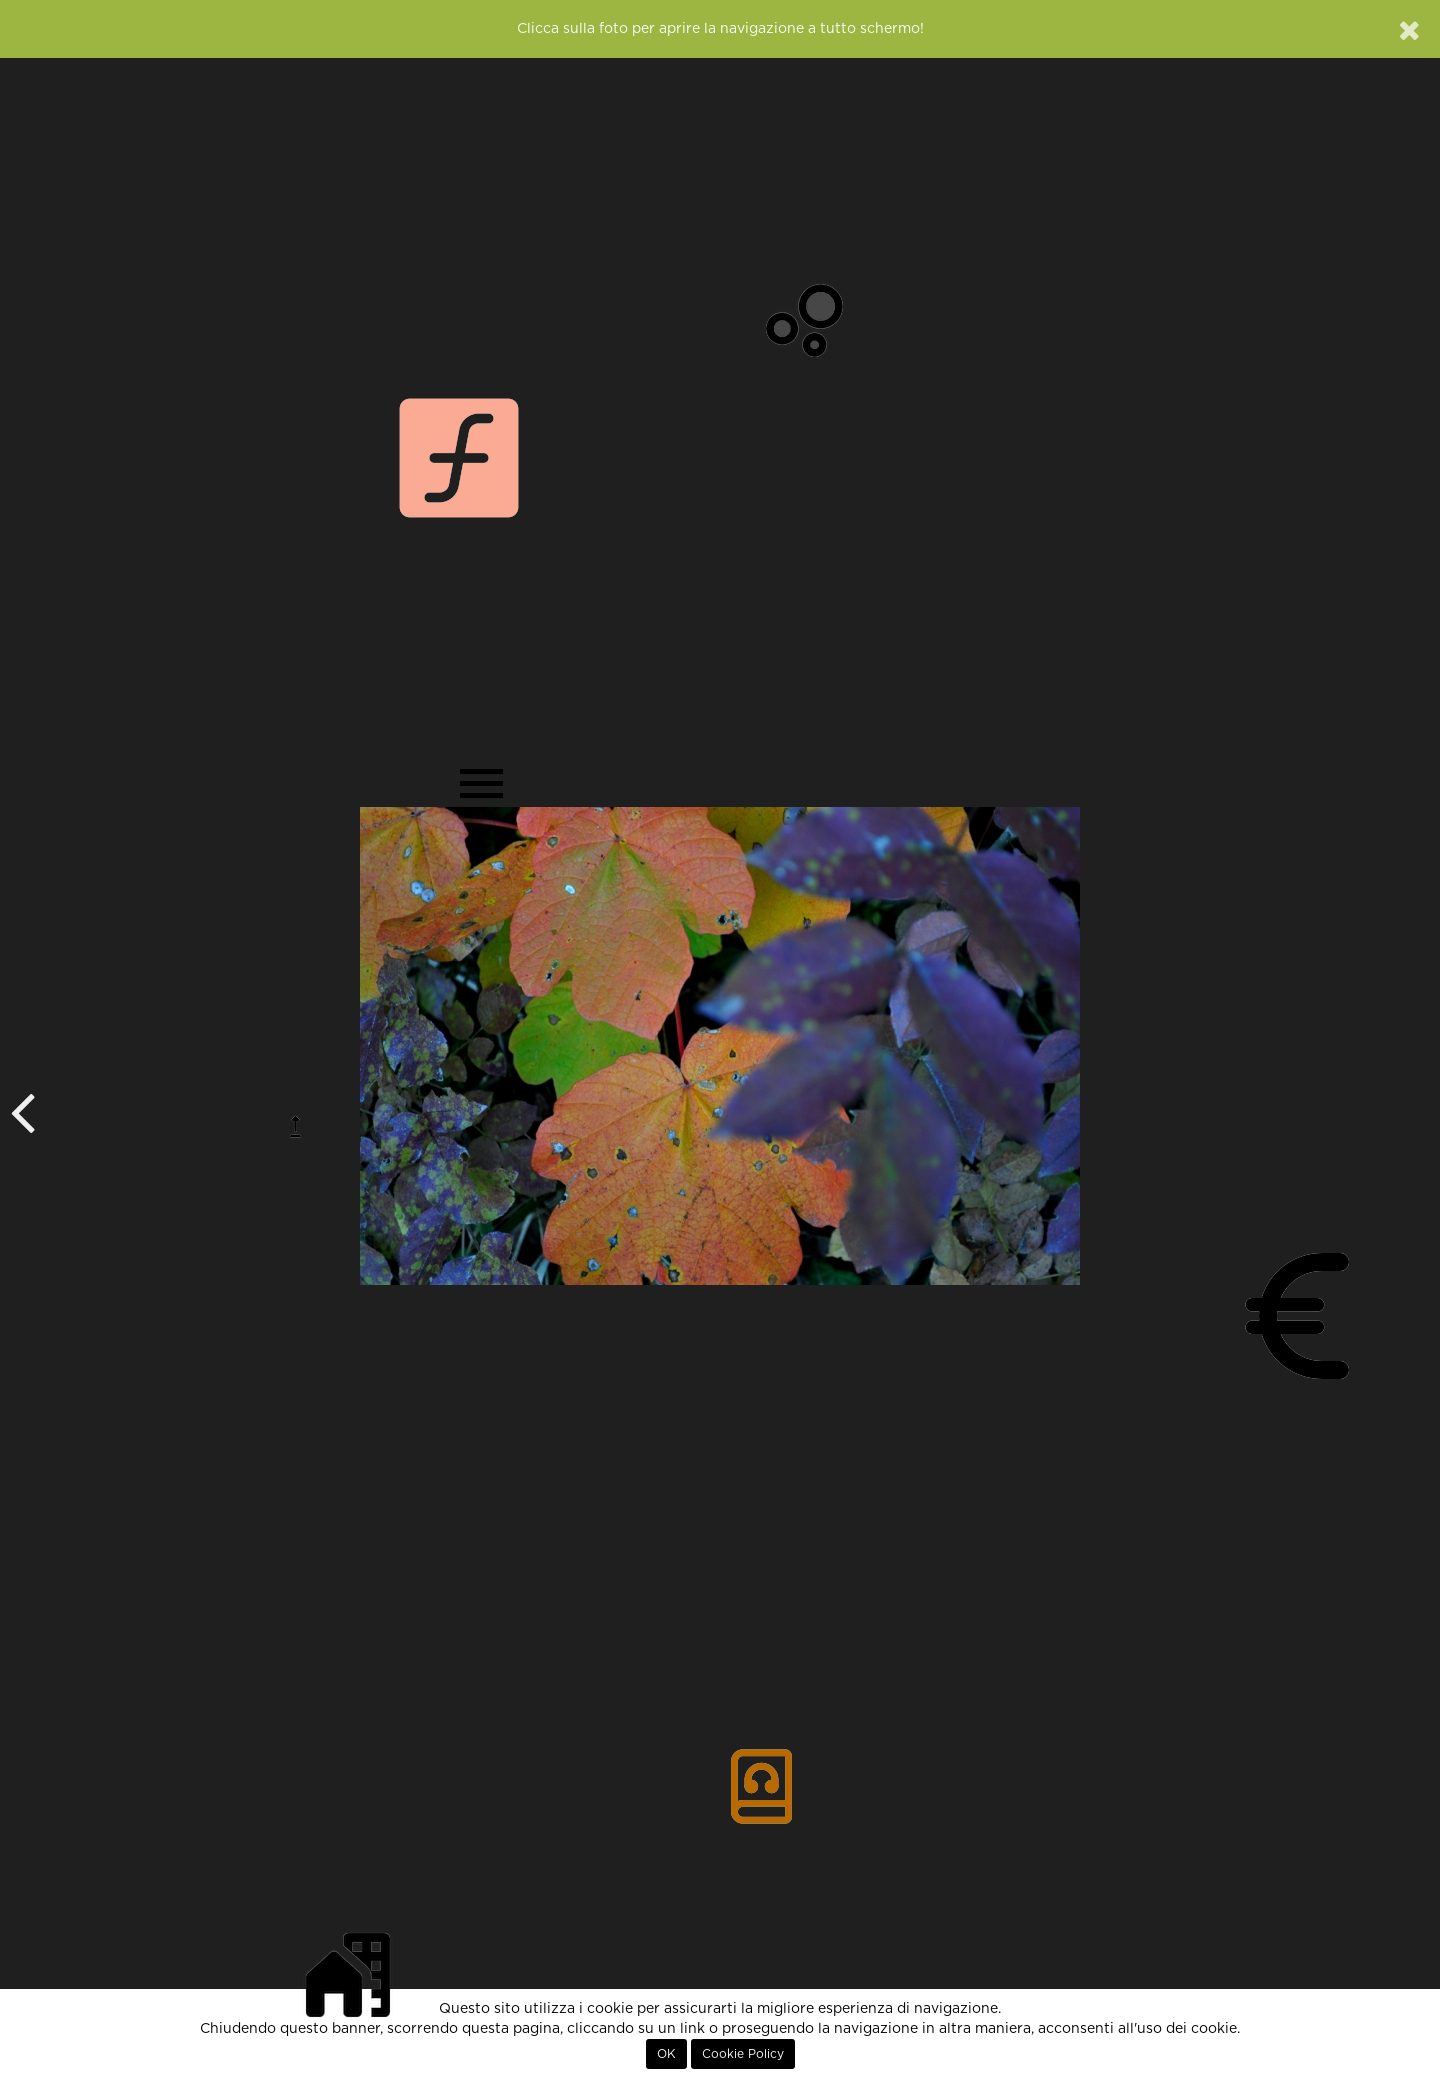 This screenshot has width=1440, height=2079. I want to click on access or create a function in code editor, so click(459, 458).